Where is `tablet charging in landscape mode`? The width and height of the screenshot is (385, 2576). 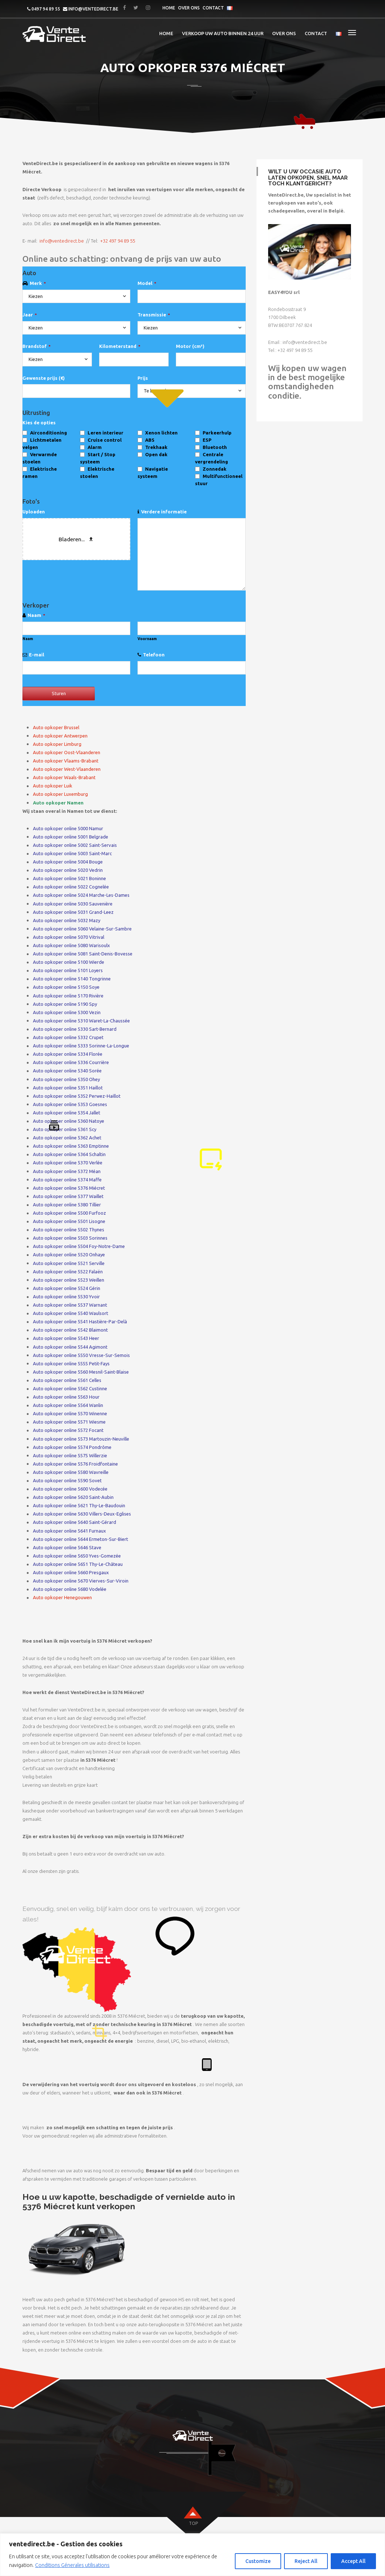 tablet charging in landscape mode is located at coordinates (211, 1158).